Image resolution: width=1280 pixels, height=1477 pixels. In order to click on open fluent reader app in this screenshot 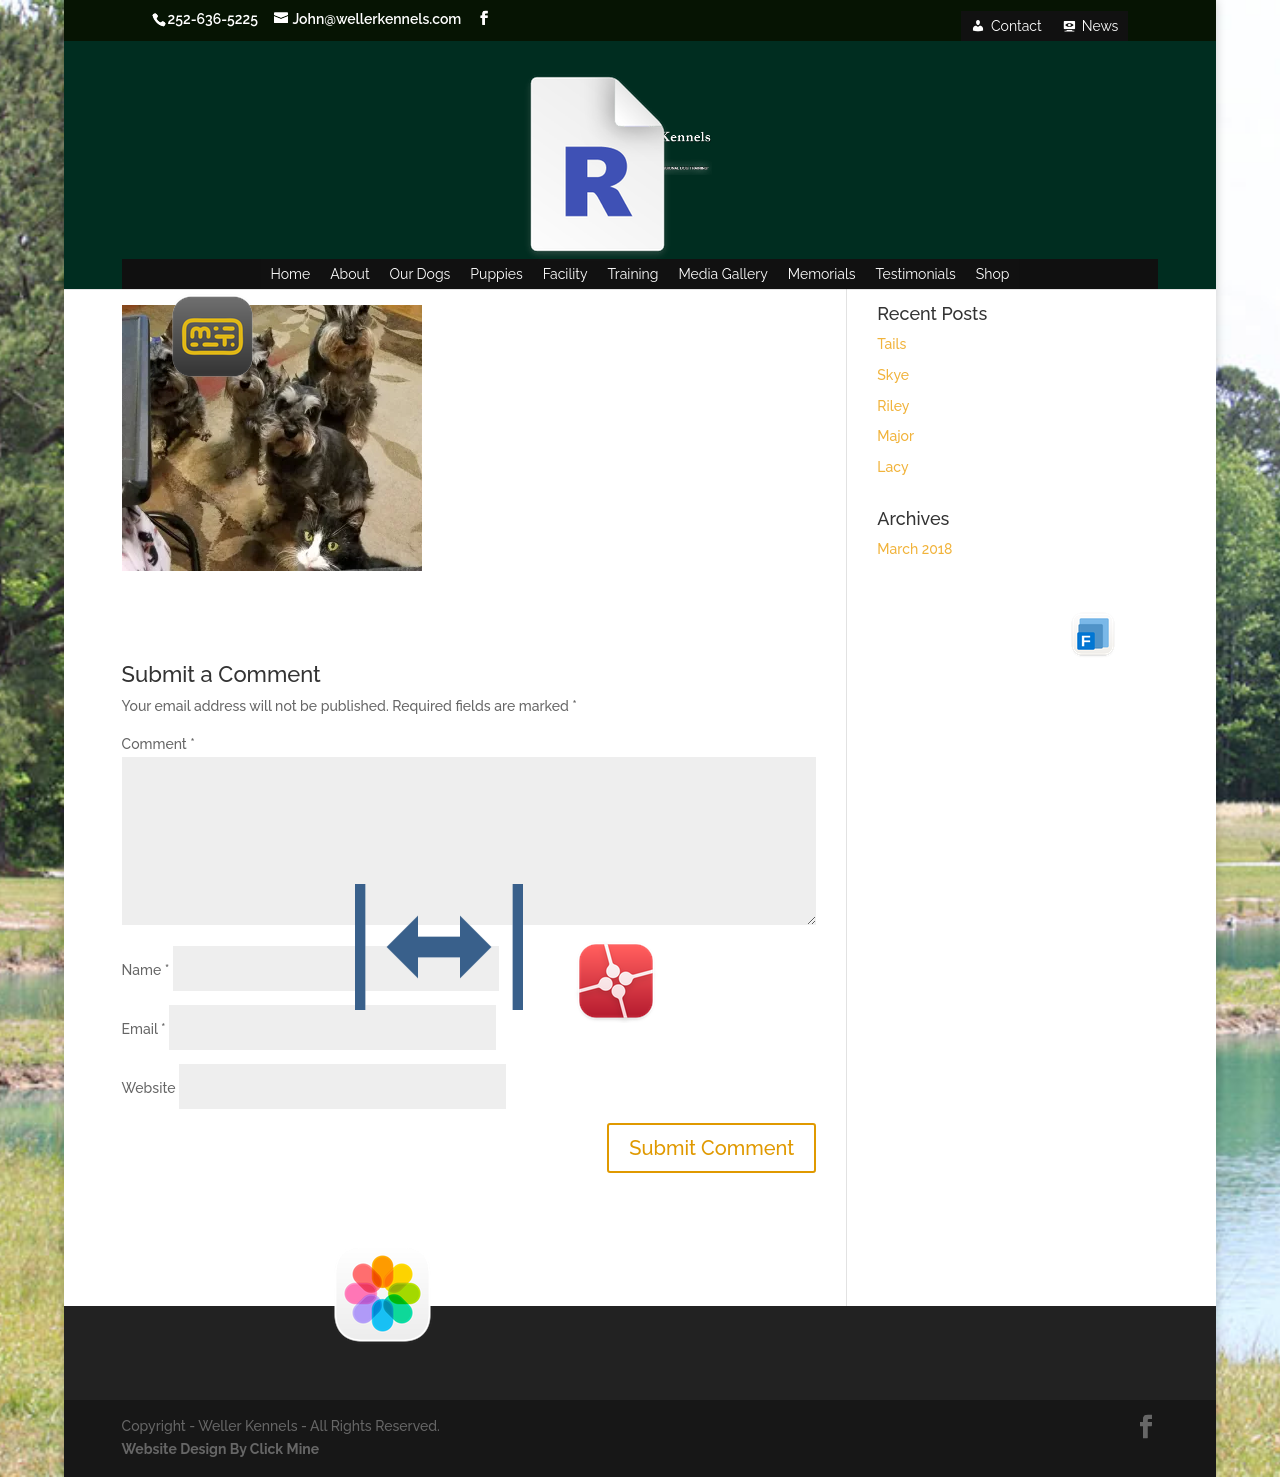, I will do `click(1093, 634)`.